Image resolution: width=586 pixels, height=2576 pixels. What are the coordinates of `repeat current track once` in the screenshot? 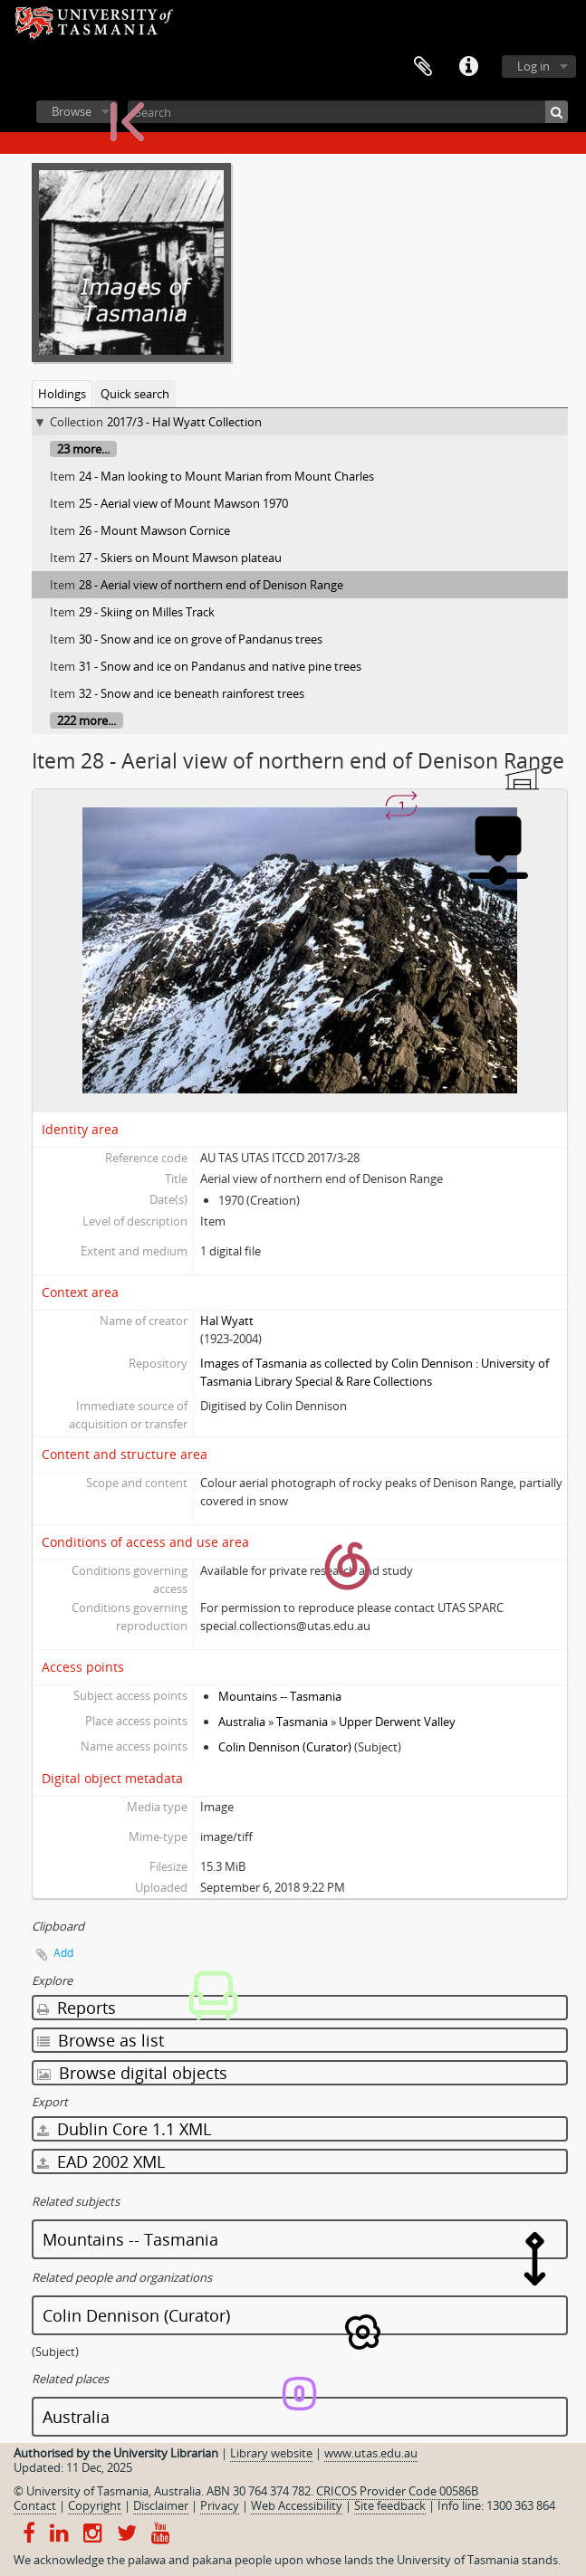 It's located at (401, 806).